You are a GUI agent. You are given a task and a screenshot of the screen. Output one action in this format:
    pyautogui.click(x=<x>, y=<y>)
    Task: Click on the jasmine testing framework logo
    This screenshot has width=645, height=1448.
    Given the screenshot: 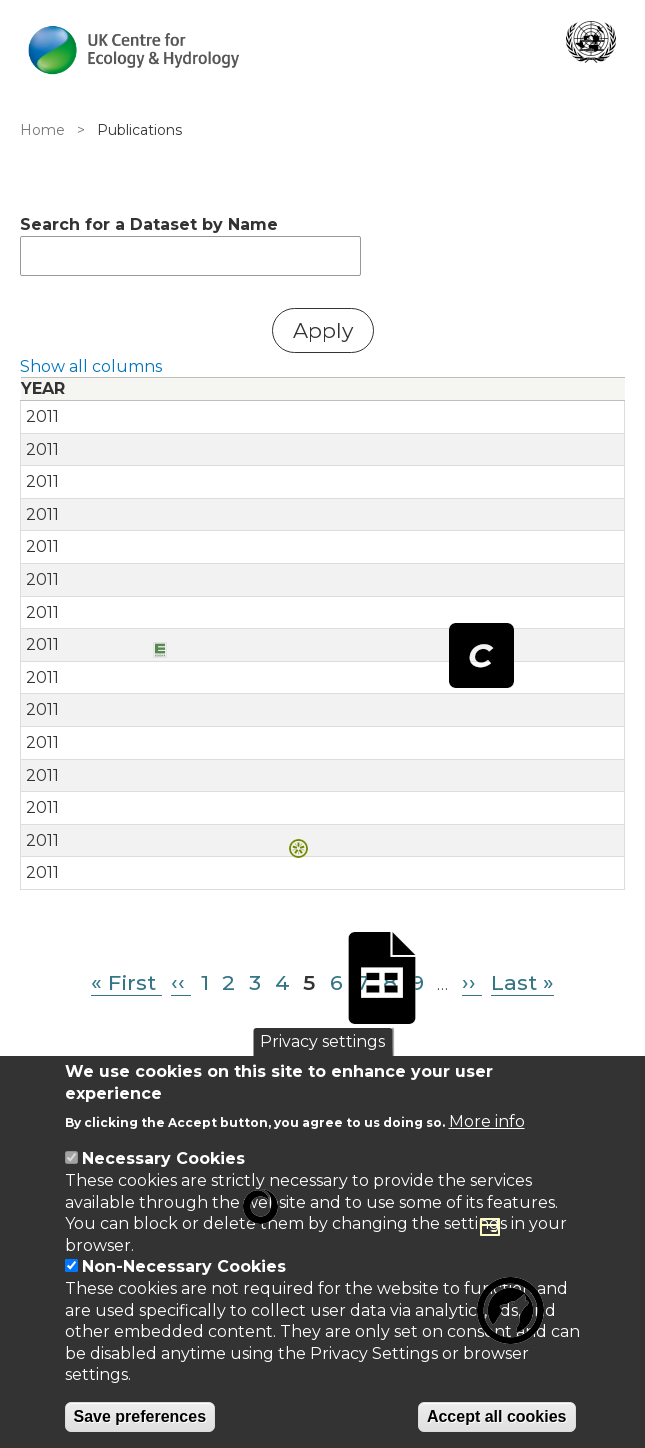 What is the action you would take?
    pyautogui.click(x=298, y=848)
    